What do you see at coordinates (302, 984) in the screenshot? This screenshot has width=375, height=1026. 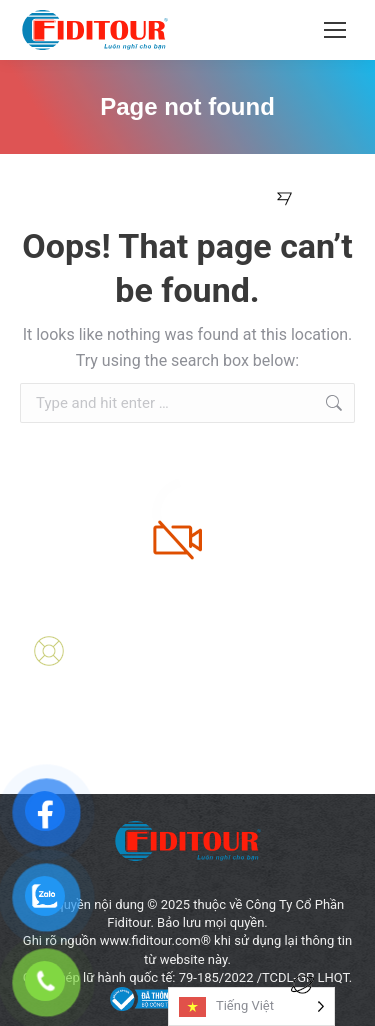 I see `explore global or worldwide content` at bounding box center [302, 984].